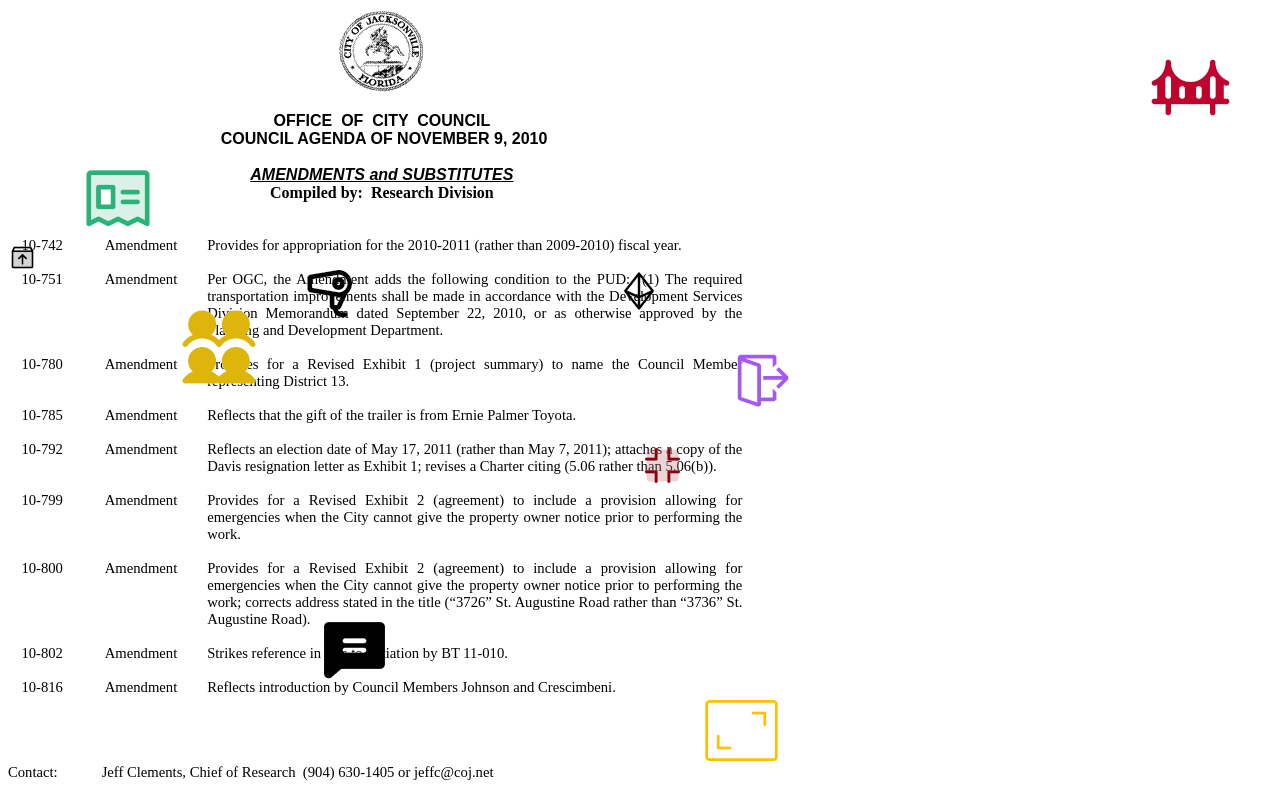 This screenshot has height=789, width=1280. What do you see at coordinates (118, 197) in the screenshot?
I see `view news article or clipping` at bounding box center [118, 197].